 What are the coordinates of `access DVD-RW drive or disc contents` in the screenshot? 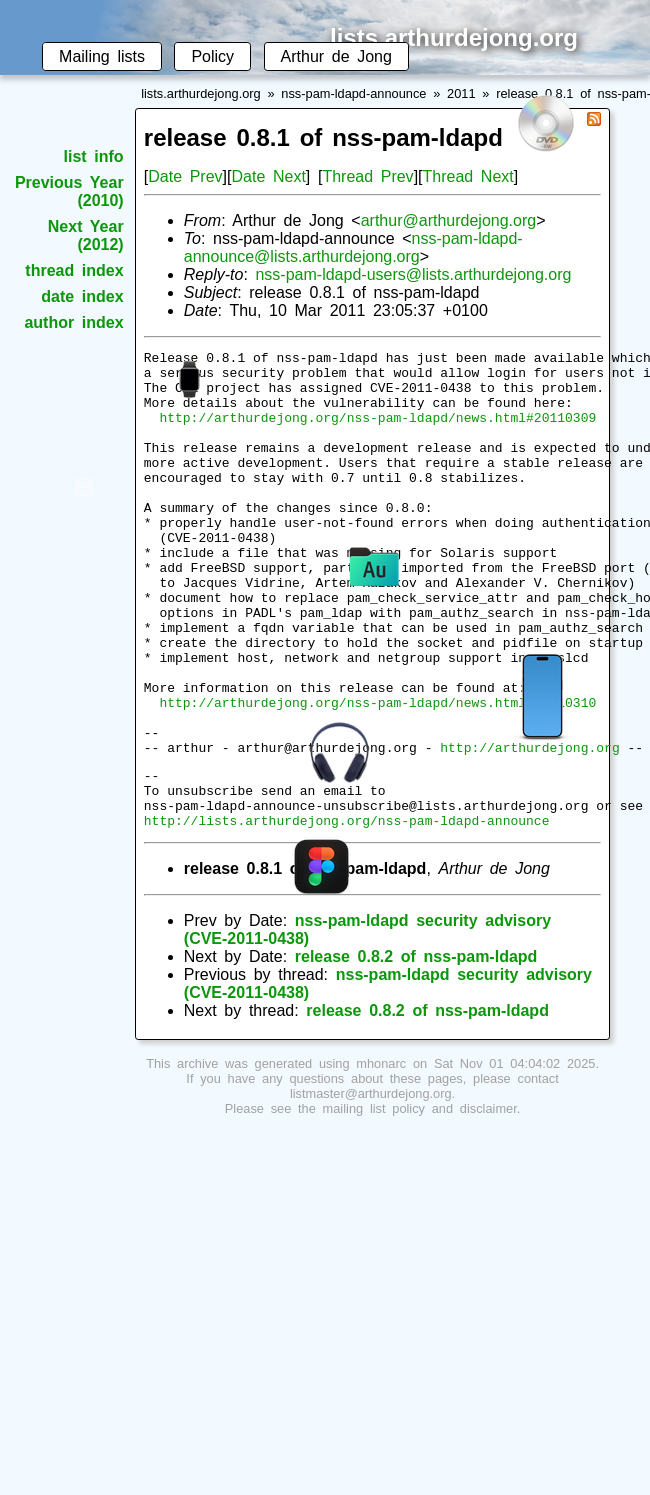 It's located at (546, 124).